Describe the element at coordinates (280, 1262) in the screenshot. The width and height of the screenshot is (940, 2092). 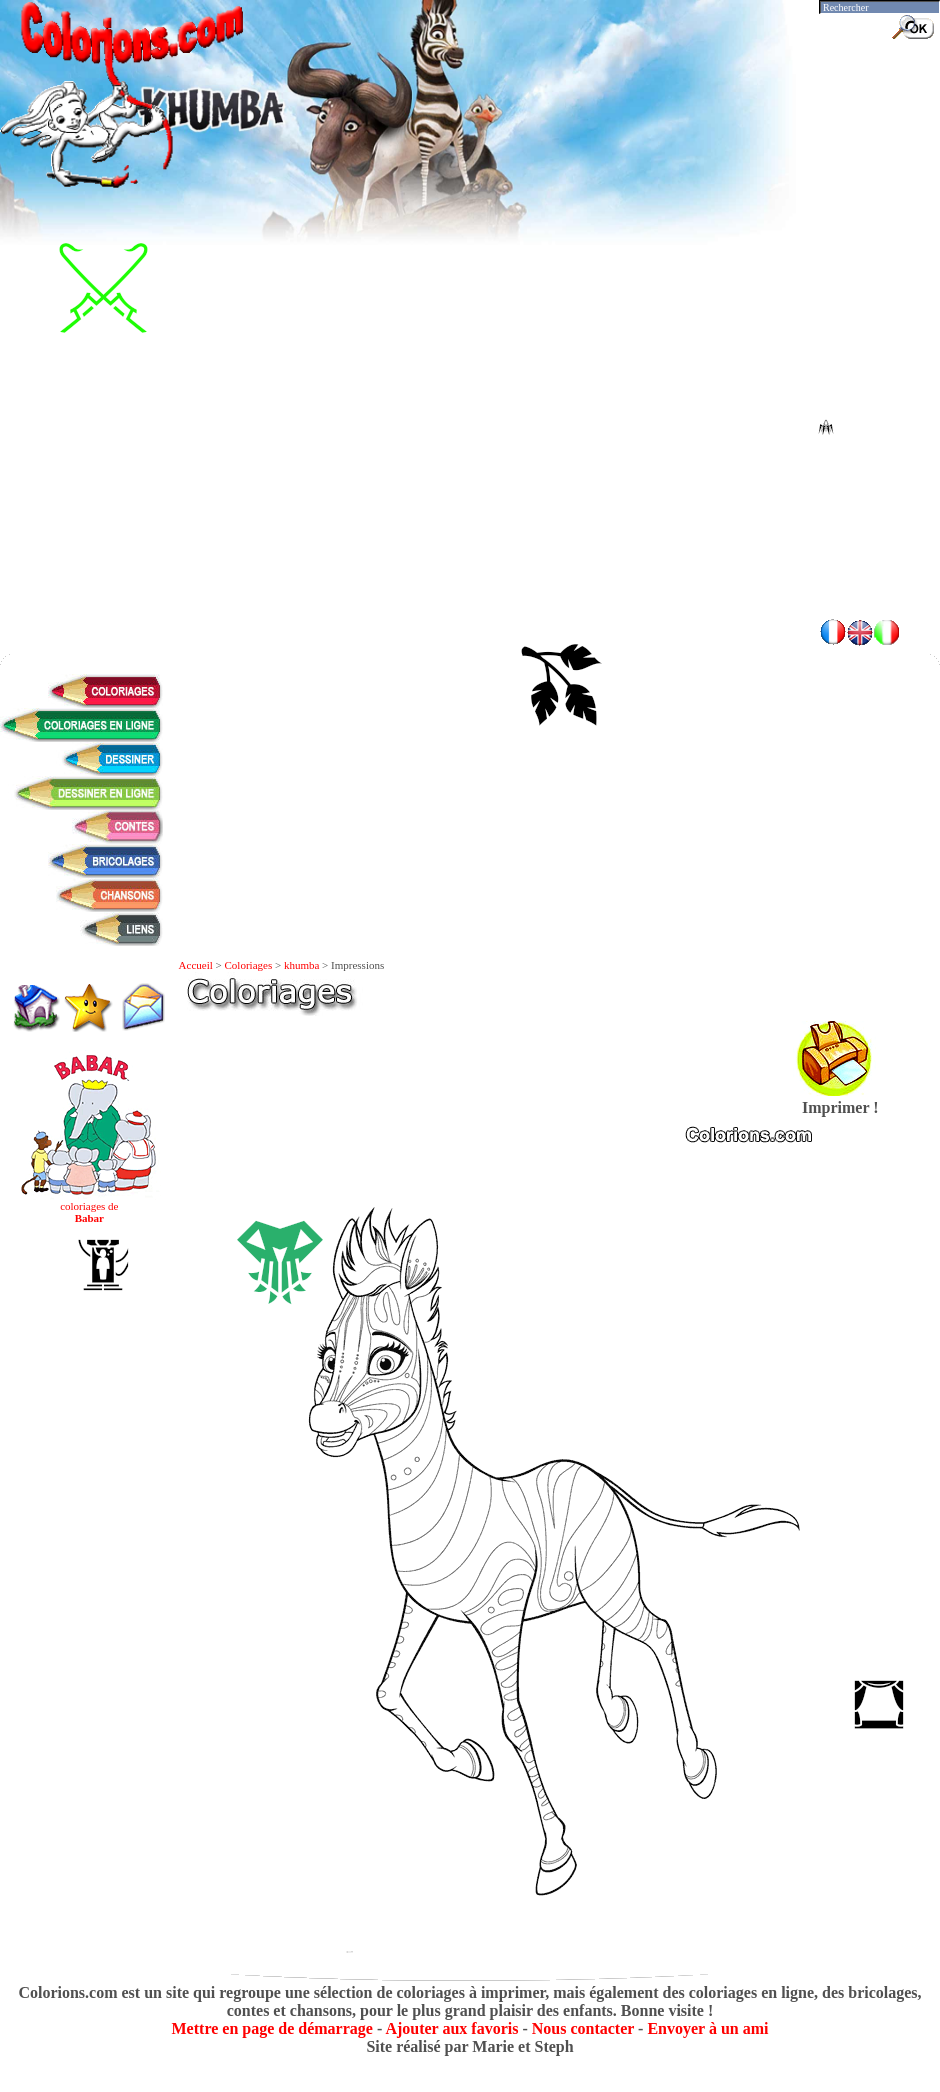
I see `represents a creature type or monster in a game` at that location.